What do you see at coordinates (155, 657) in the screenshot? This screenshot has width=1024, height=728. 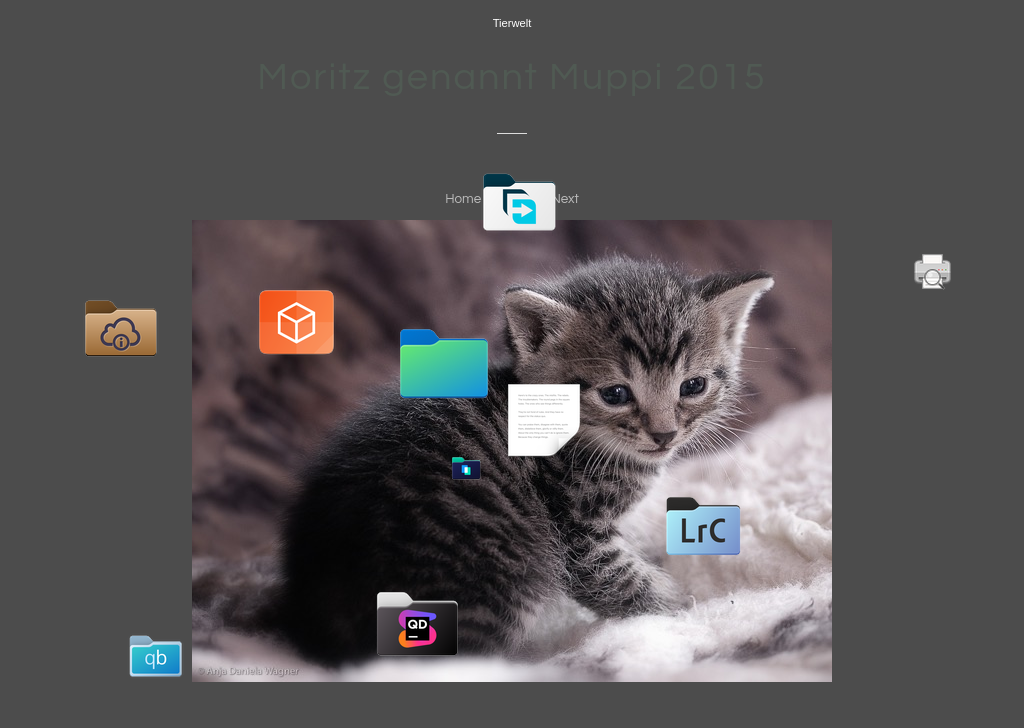 I see `open qbittorrent downloads folder` at bounding box center [155, 657].